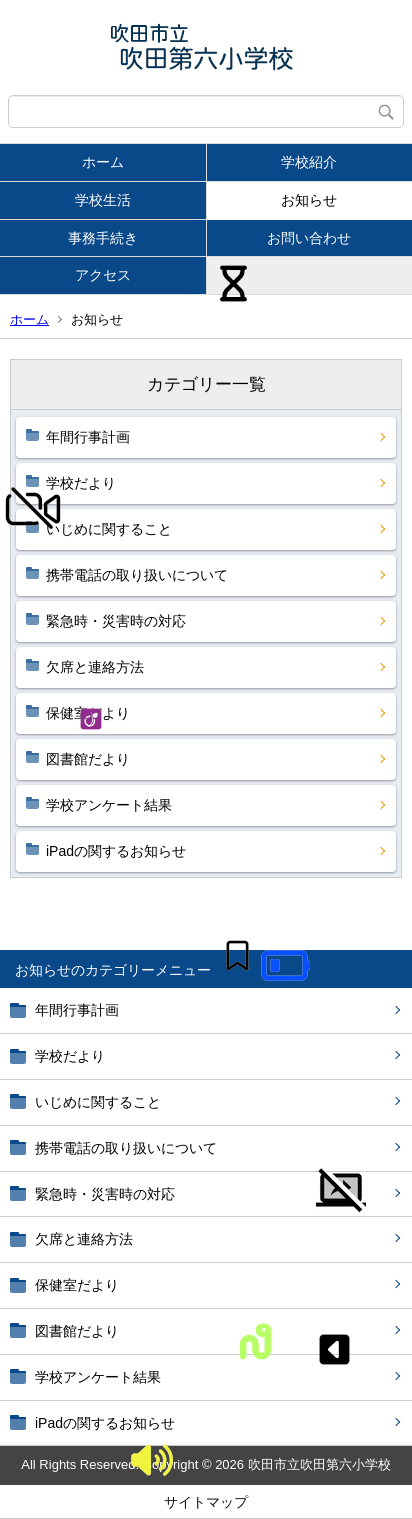  Describe the element at coordinates (237, 955) in the screenshot. I see `save this item for later` at that location.